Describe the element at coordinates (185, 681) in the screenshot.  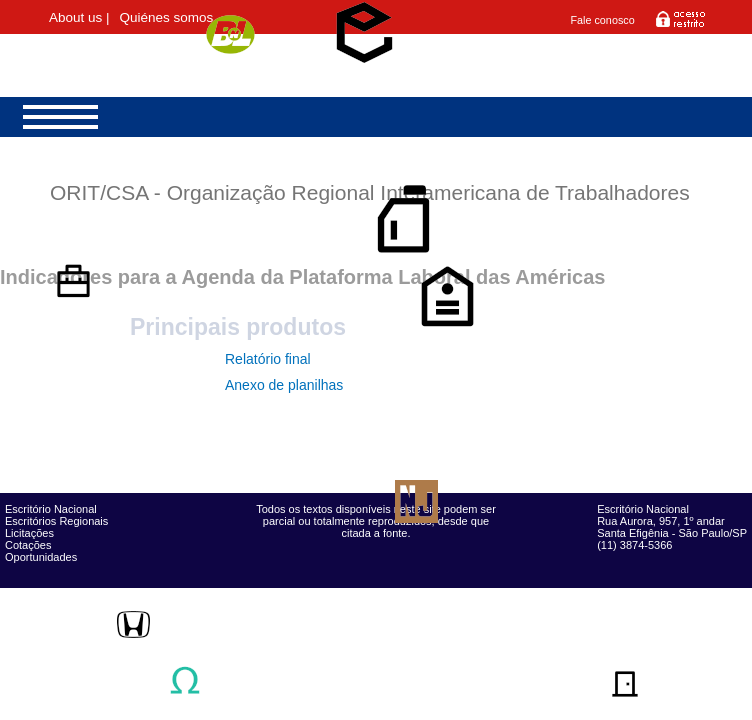
I see `insert omega symbol in text editor` at that location.